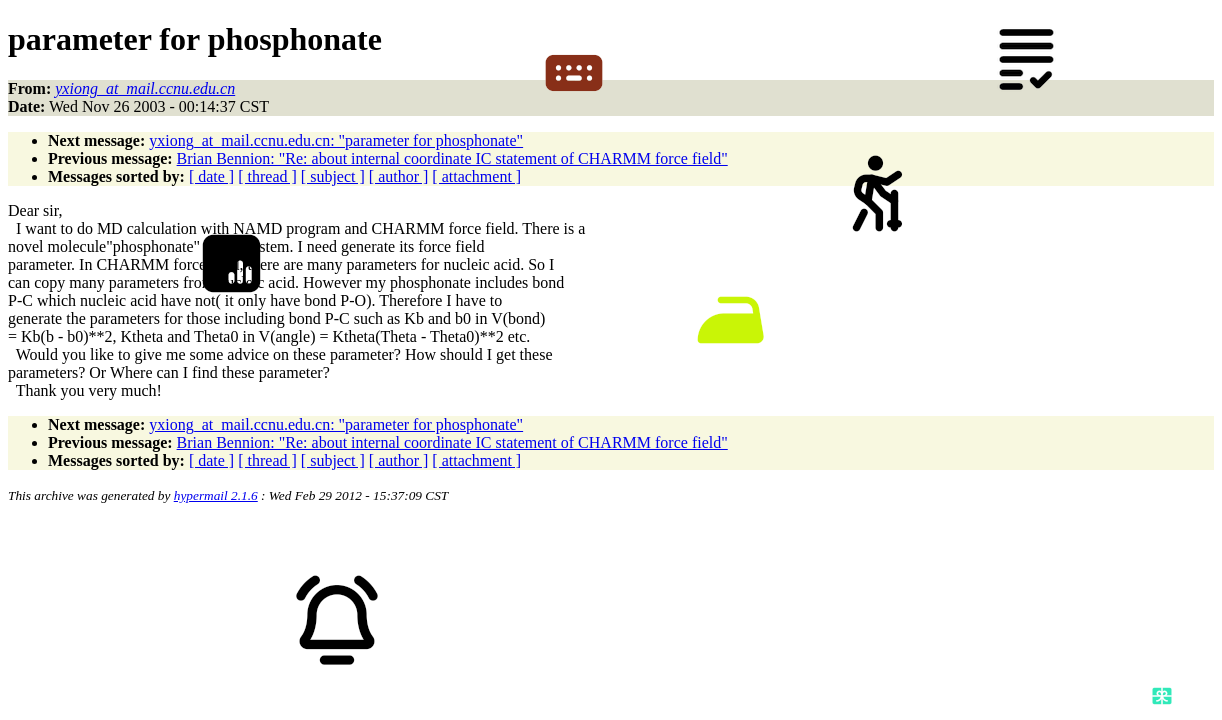 The width and height of the screenshot is (1222, 720). What do you see at coordinates (337, 621) in the screenshot?
I see `indicates new notifications or alerts` at bounding box center [337, 621].